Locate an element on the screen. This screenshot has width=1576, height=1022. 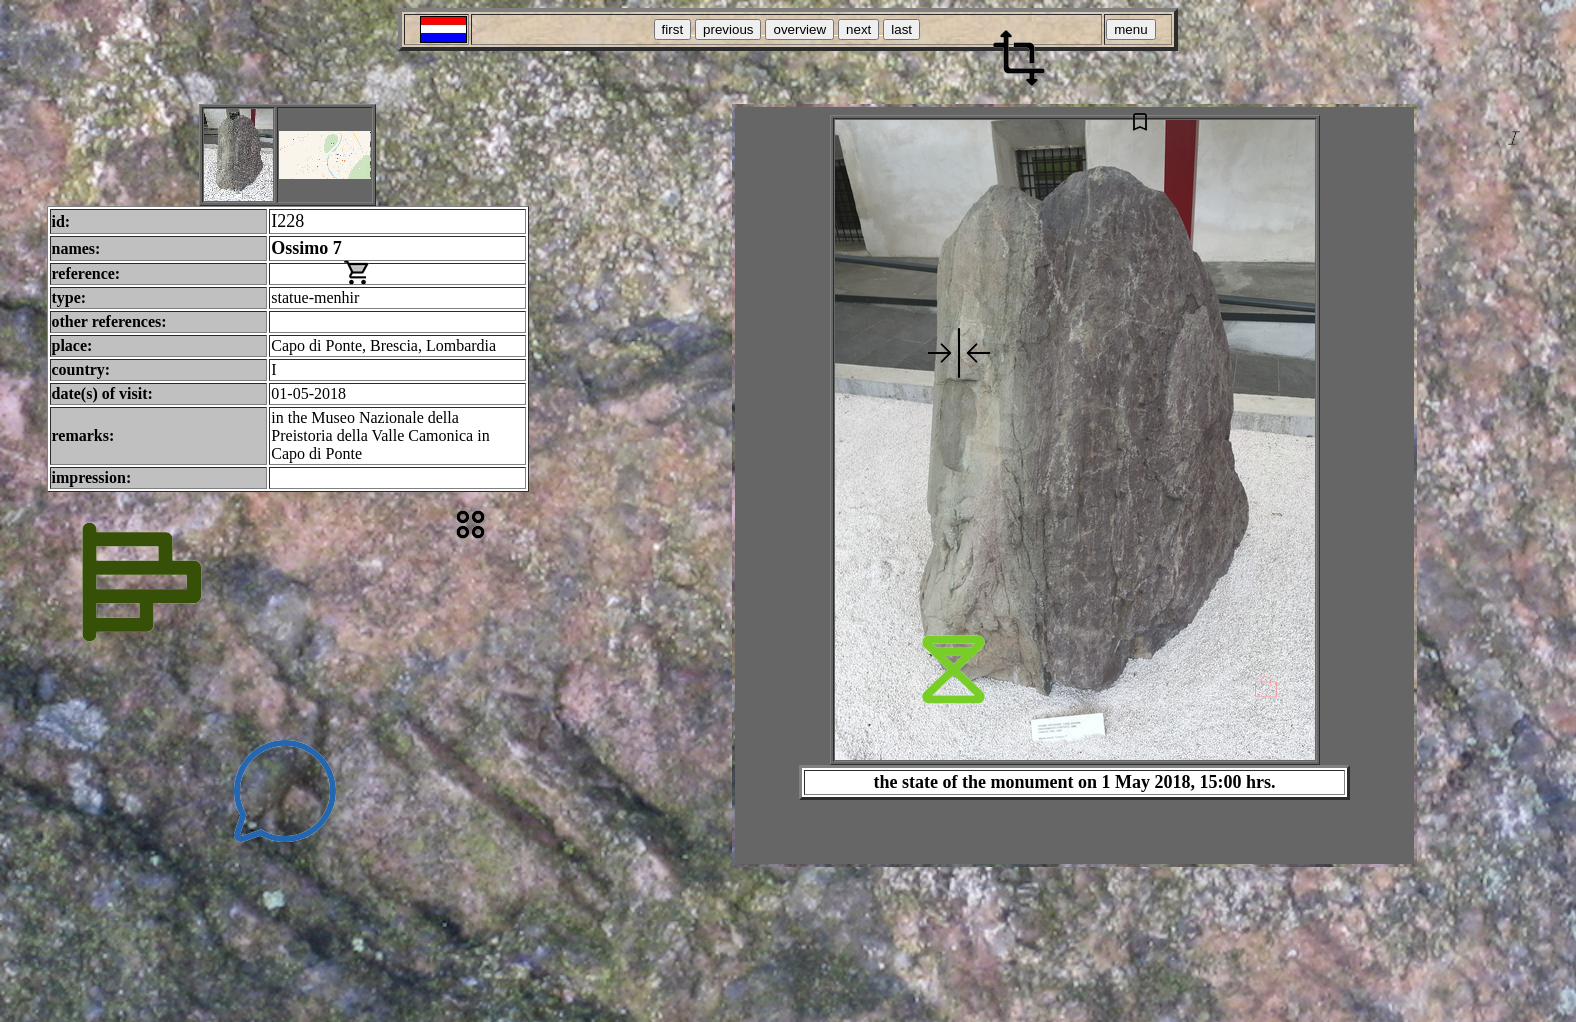
apply italic formatting to selected text is located at coordinates (1514, 138).